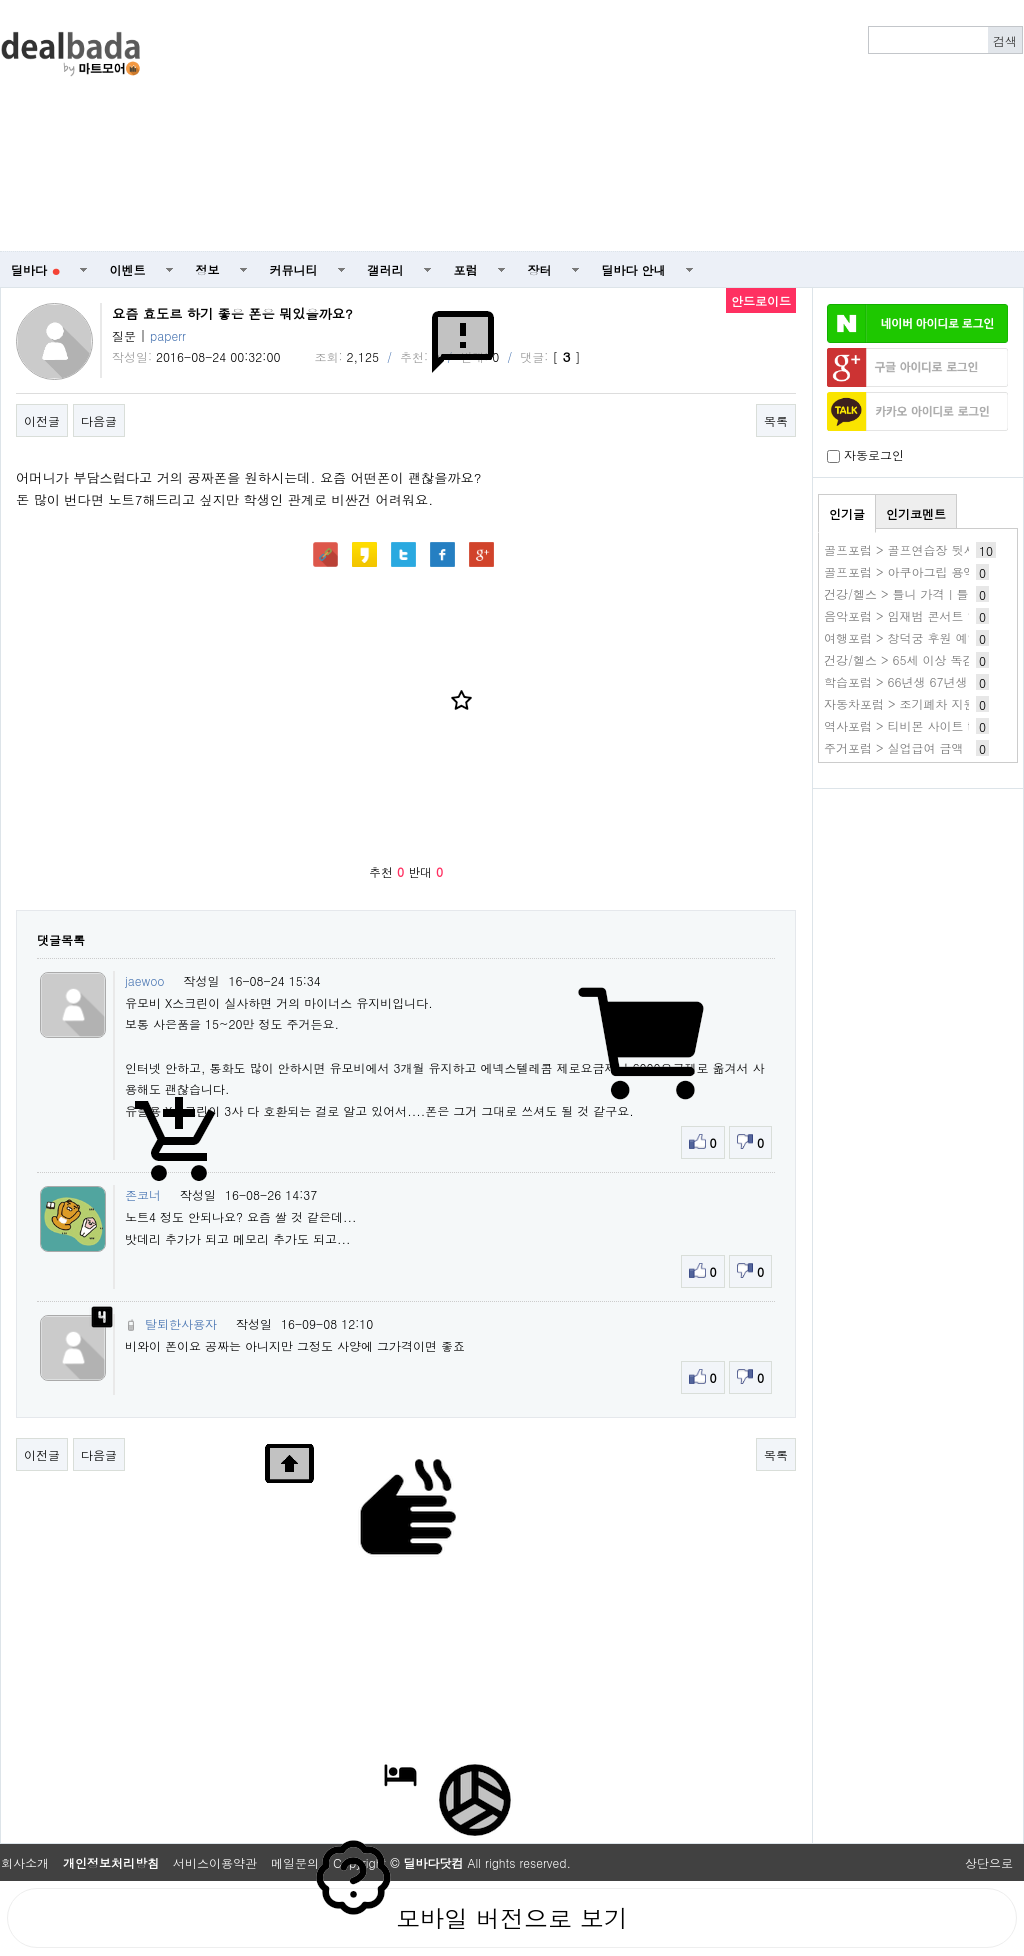 The height and width of the screenshot is (1956, 1024). Describe the element at coordinates (102, 1317) in the screenshot. I see `select filter or preset number 4` at that location.